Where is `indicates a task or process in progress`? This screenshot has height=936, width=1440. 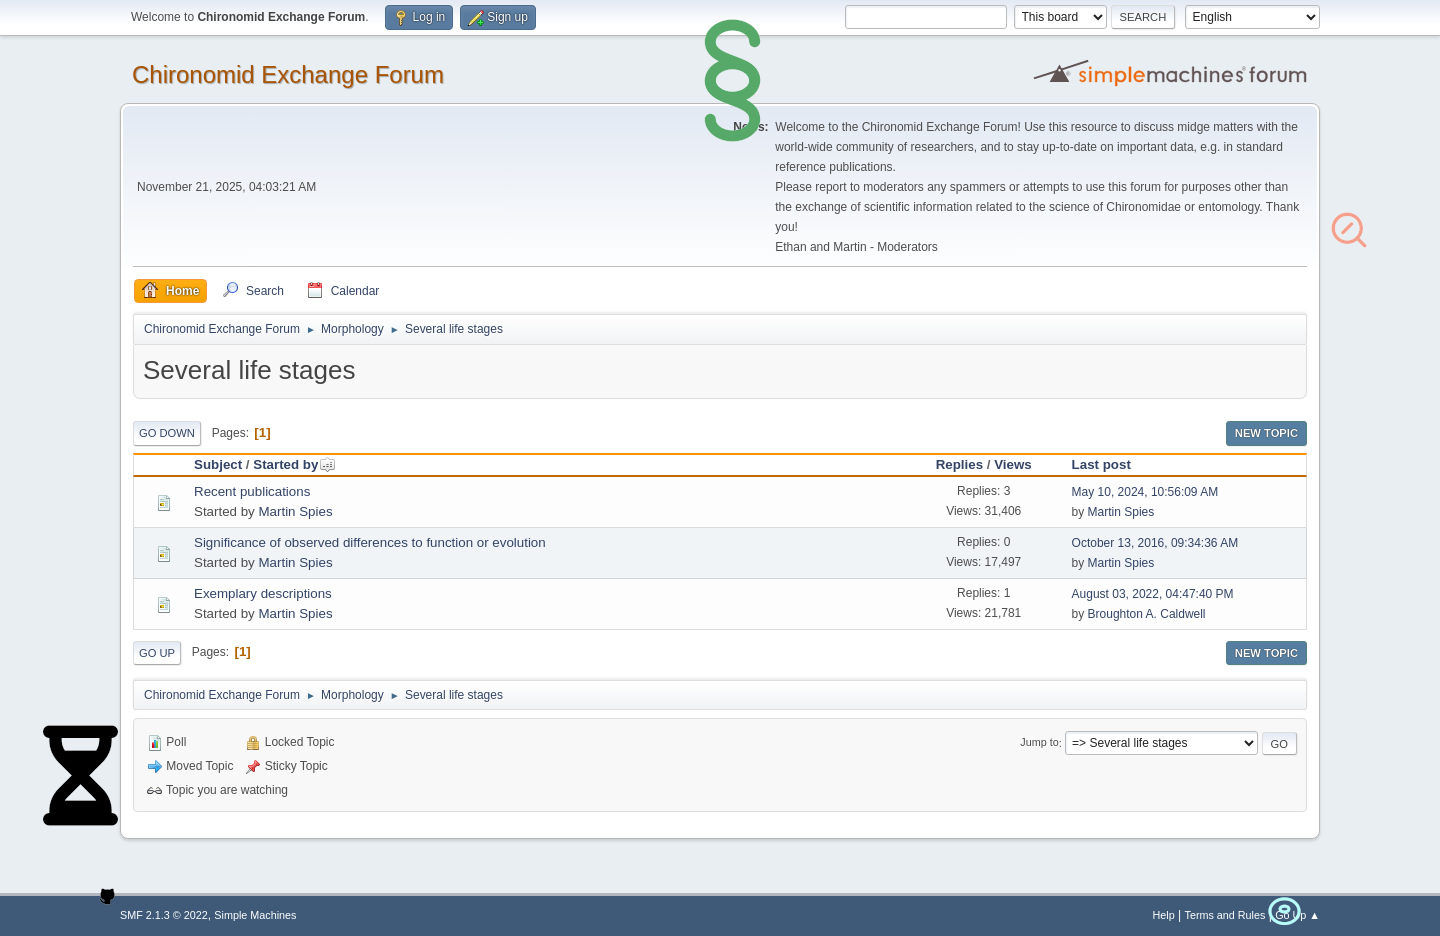 indicates a task or process in progress is located at coordinates (80, 775).